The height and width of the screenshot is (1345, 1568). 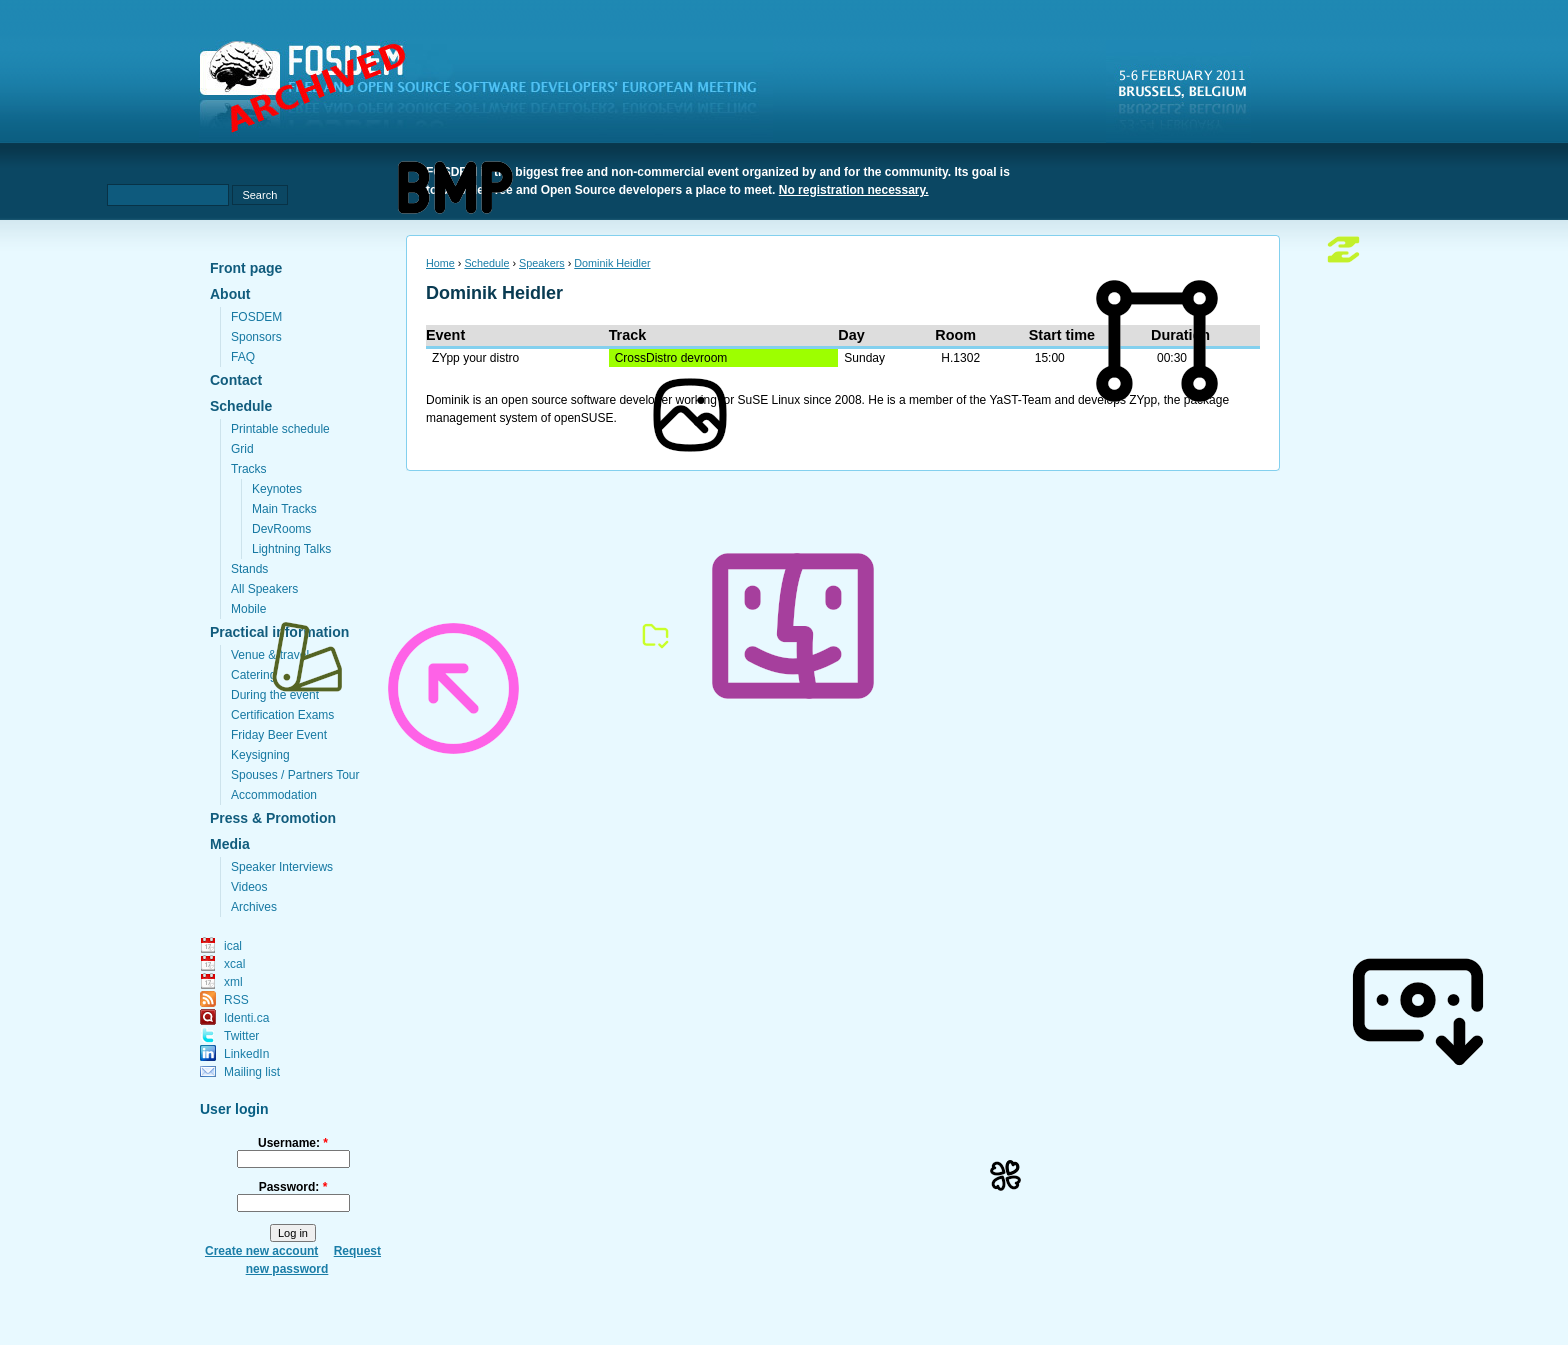 I want to click on link to 4chan website or community, so click(x=1005, y=1175).